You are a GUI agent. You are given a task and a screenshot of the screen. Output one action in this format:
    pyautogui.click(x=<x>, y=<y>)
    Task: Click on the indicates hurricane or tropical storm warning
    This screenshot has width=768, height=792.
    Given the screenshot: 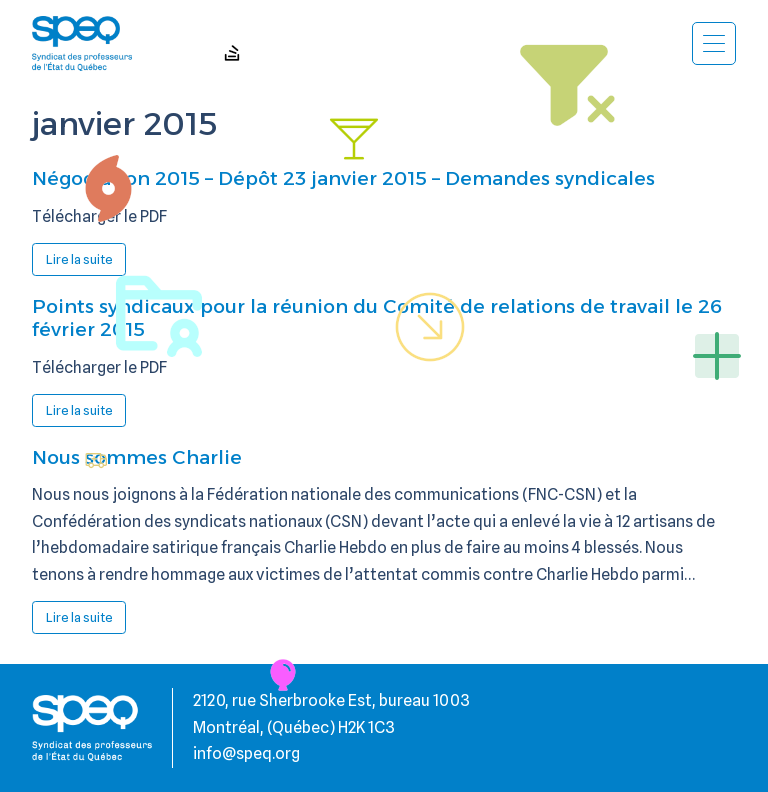 What is the action you would take?
    pyautogui.click(x=108, y=188)
    